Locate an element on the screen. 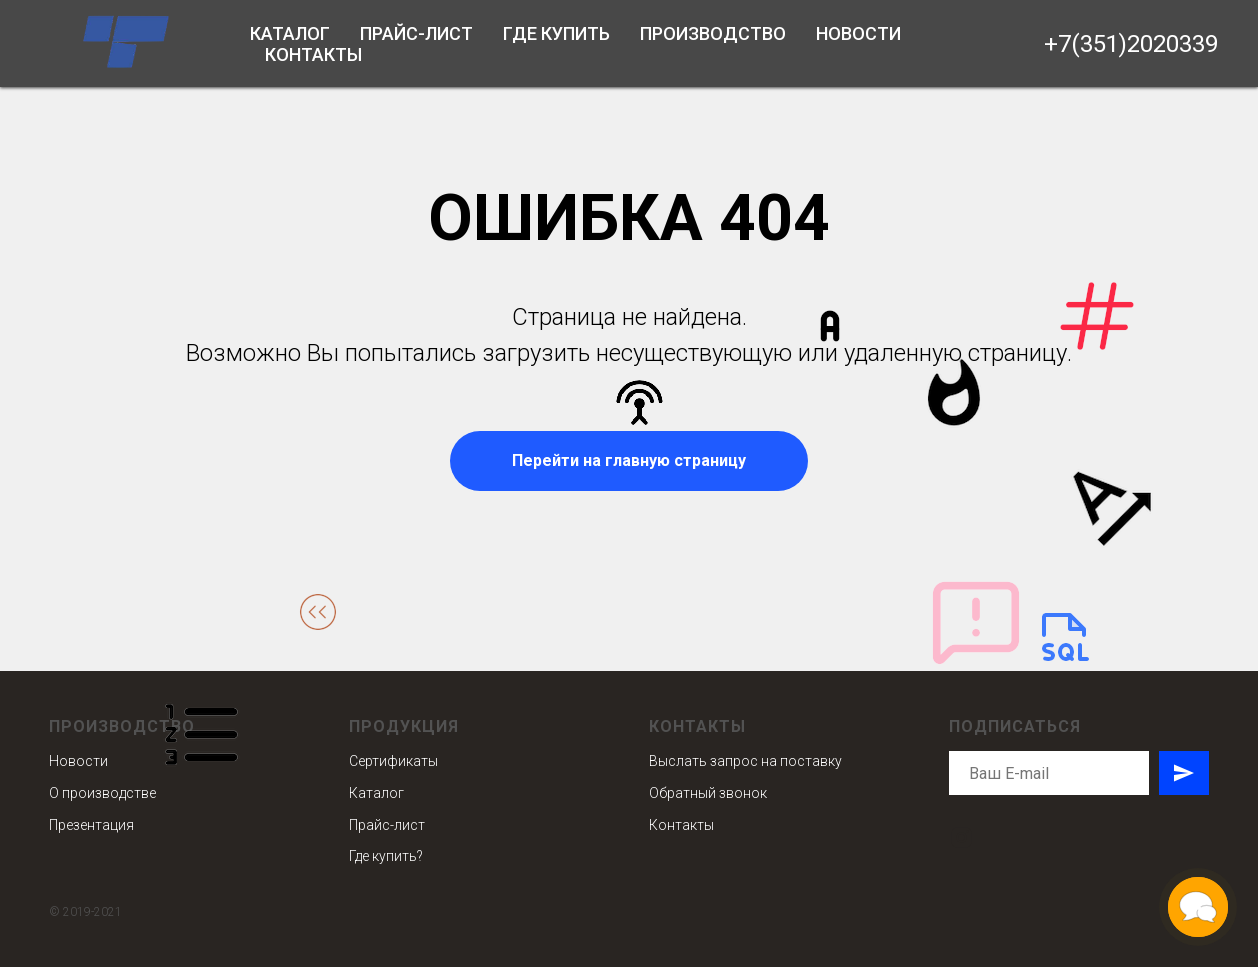  message contains a warning or alert is located at coordinates (976, 621).